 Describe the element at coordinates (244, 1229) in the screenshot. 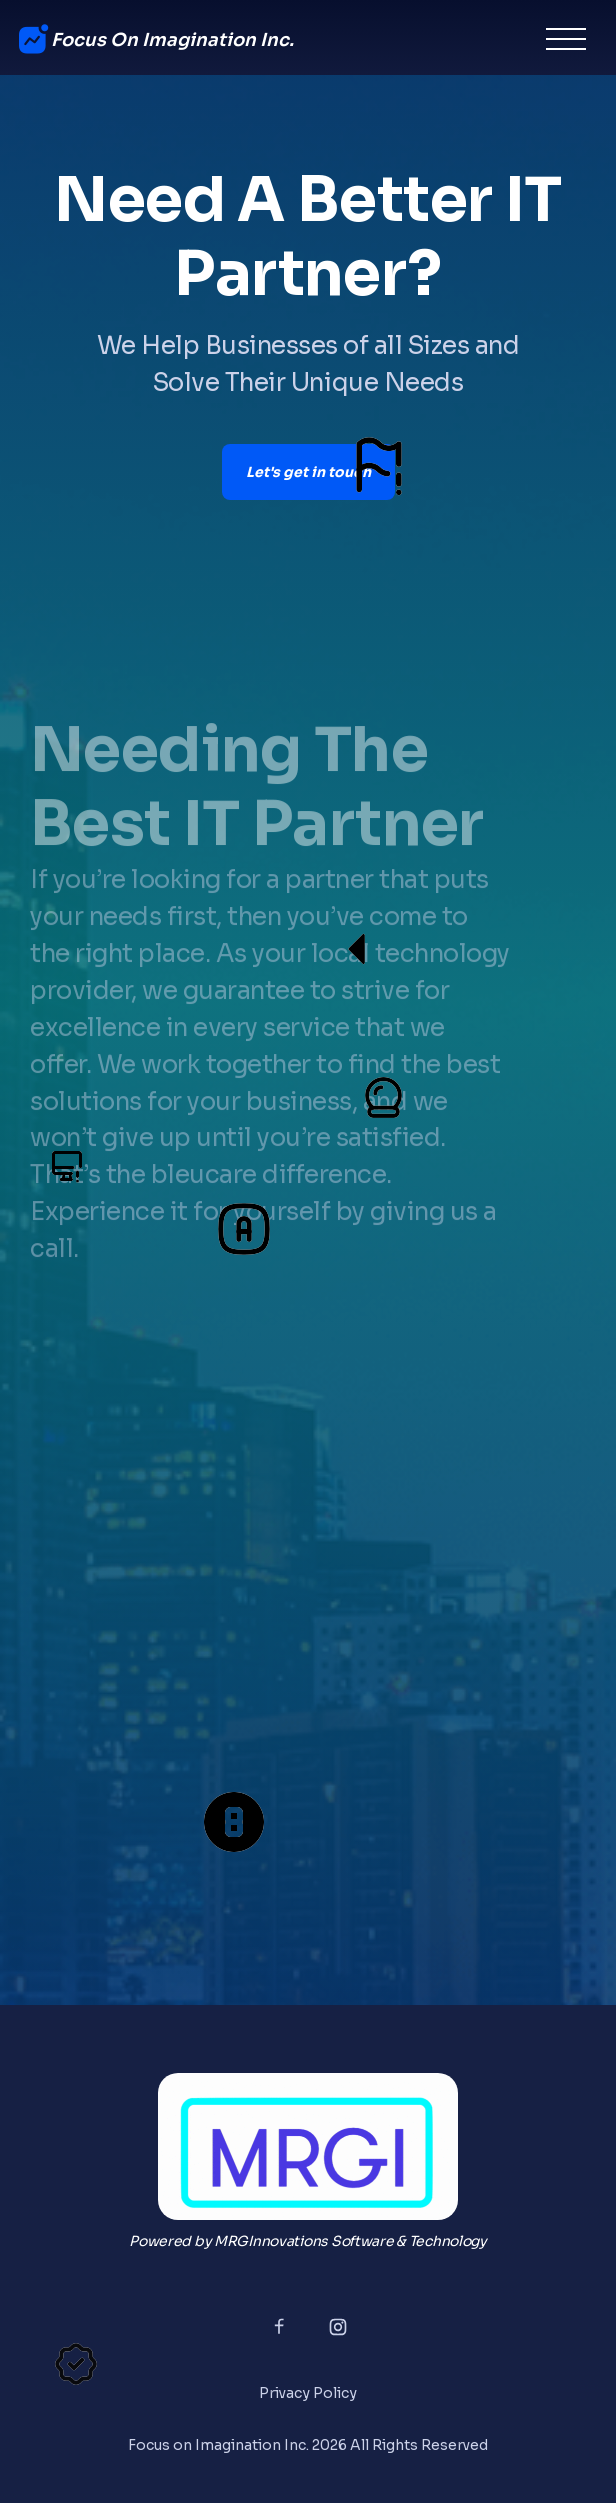

I see `select font style or text option A` at that location.